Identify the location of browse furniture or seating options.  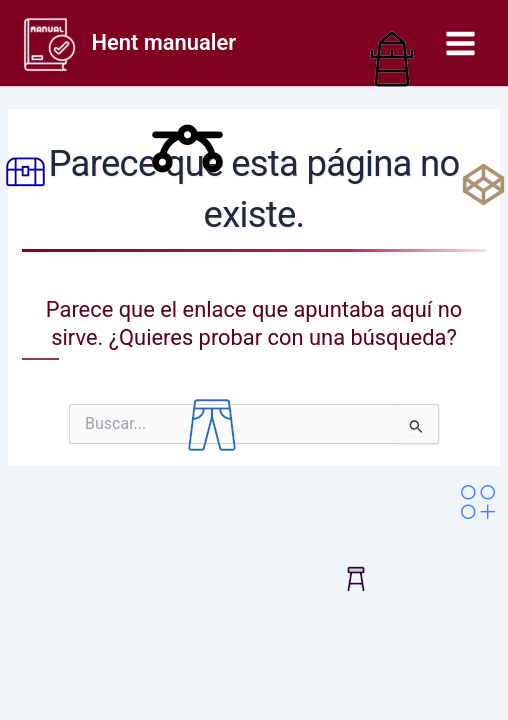
(356, 579).